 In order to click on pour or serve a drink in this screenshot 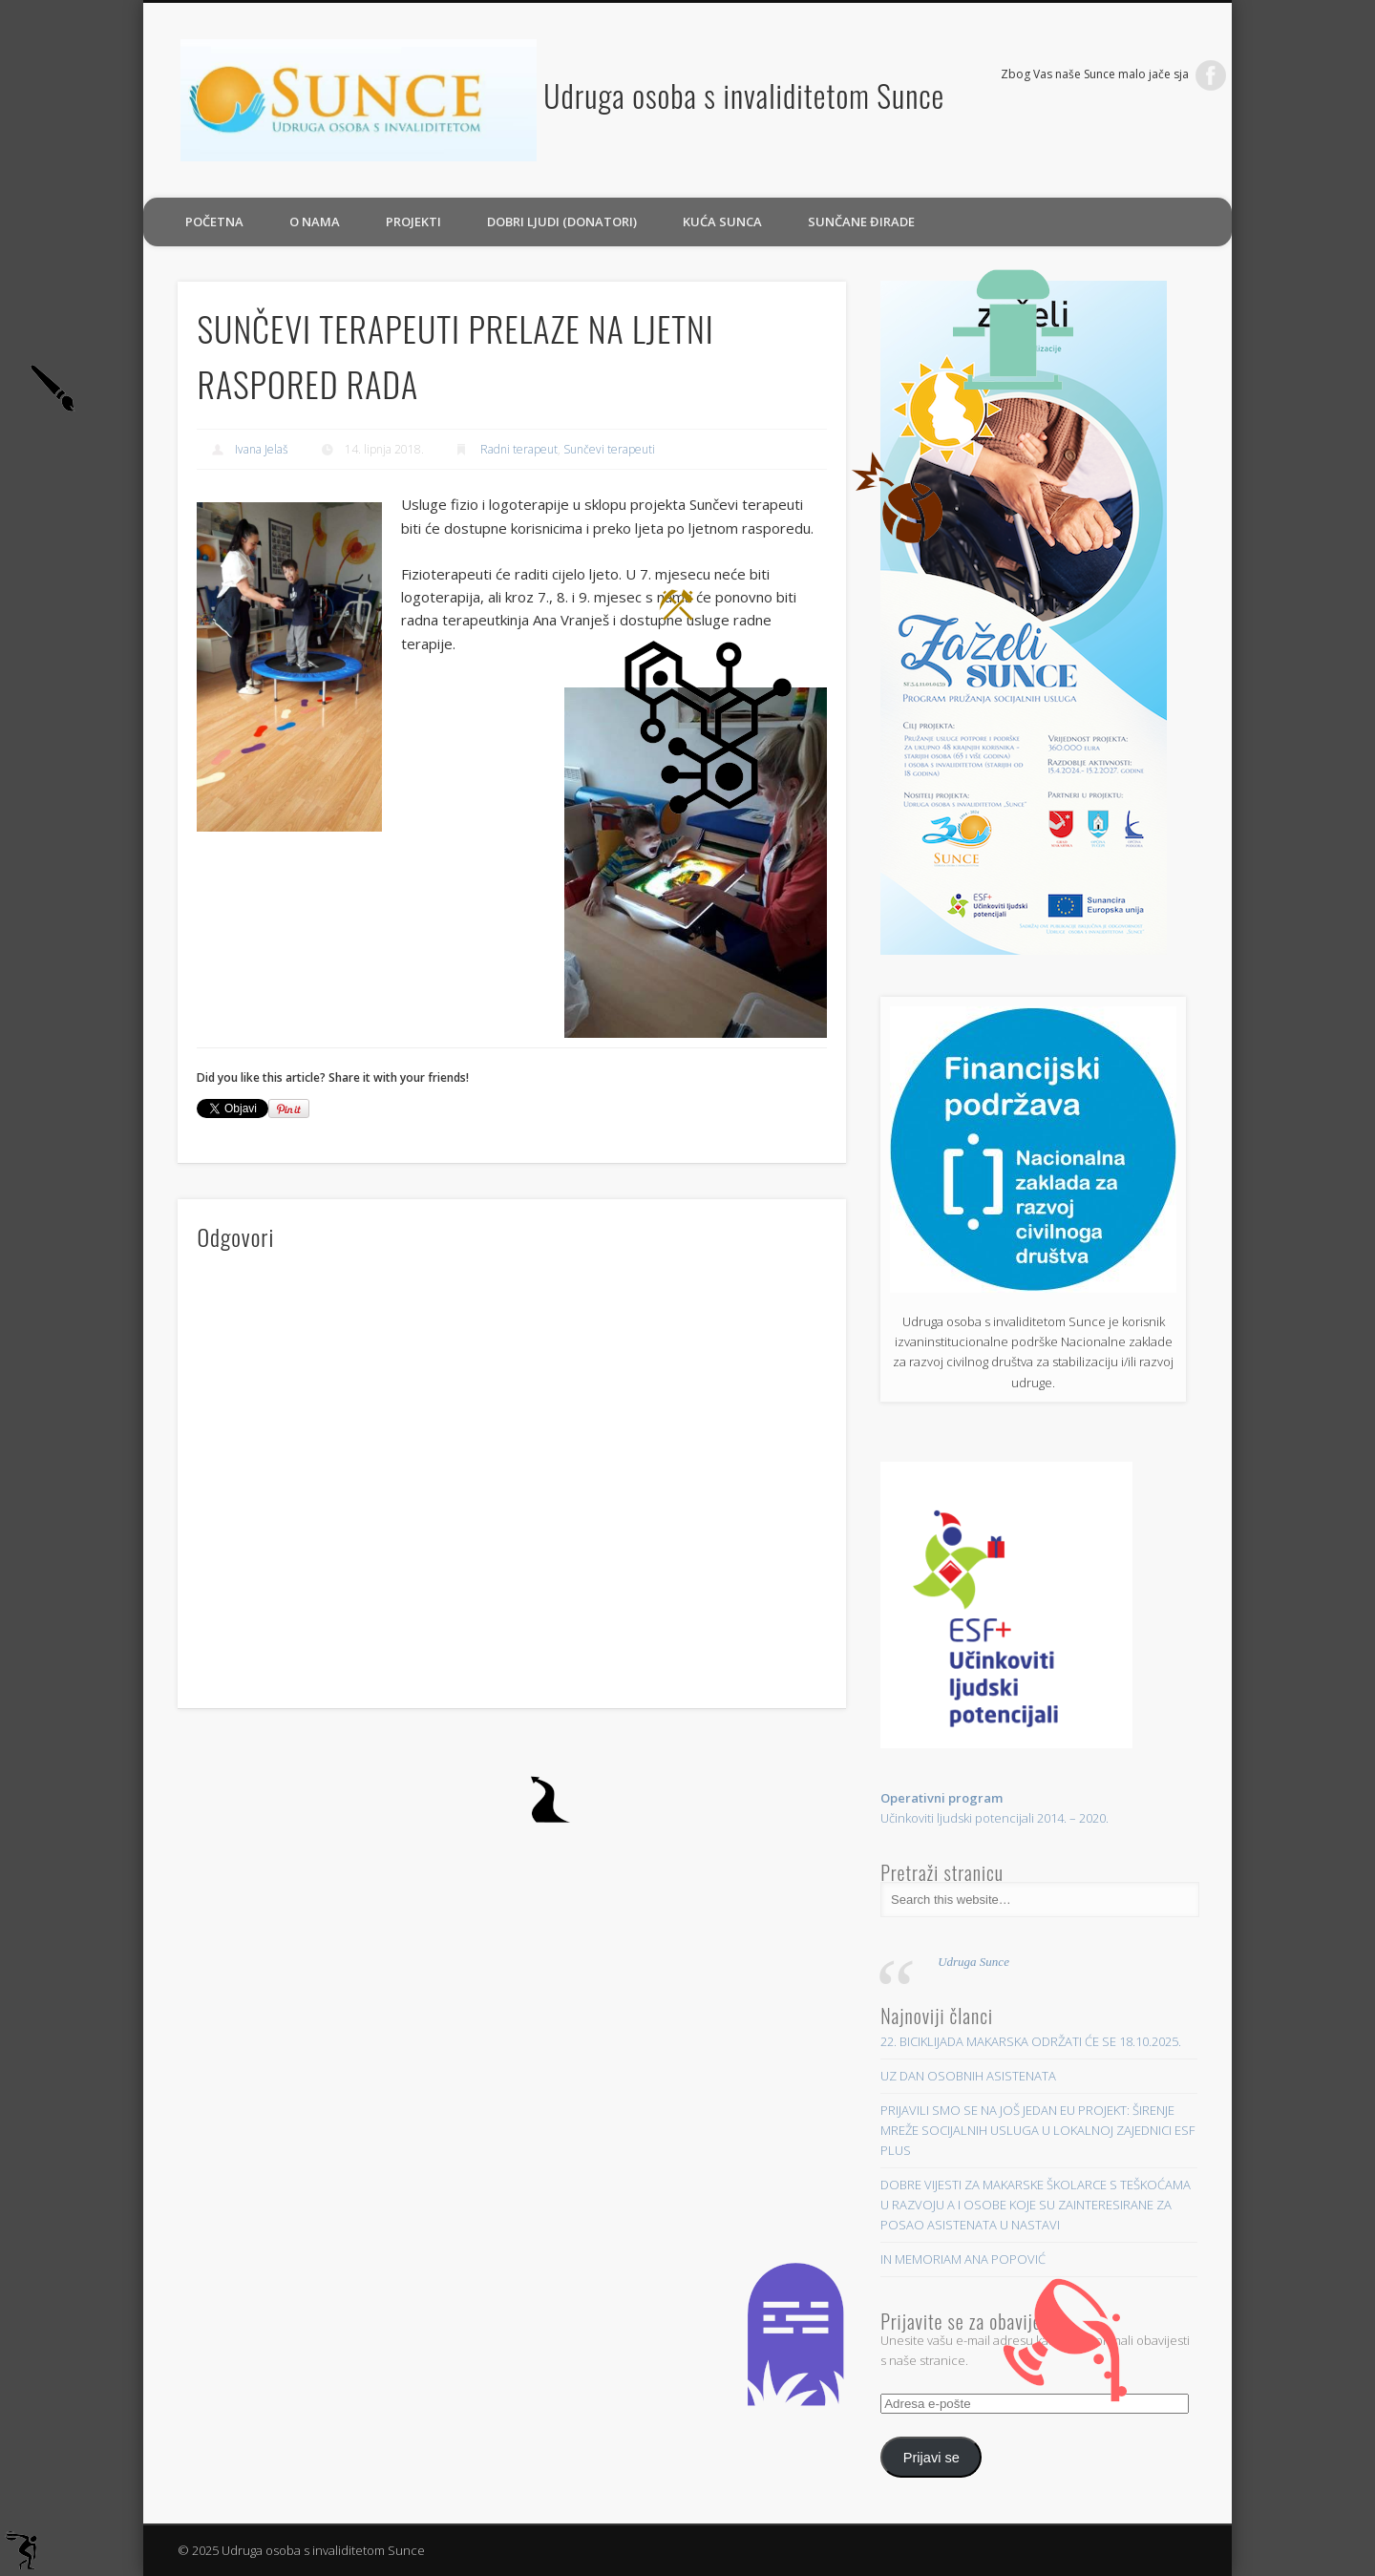, I will do `click(1065, 2339)`.